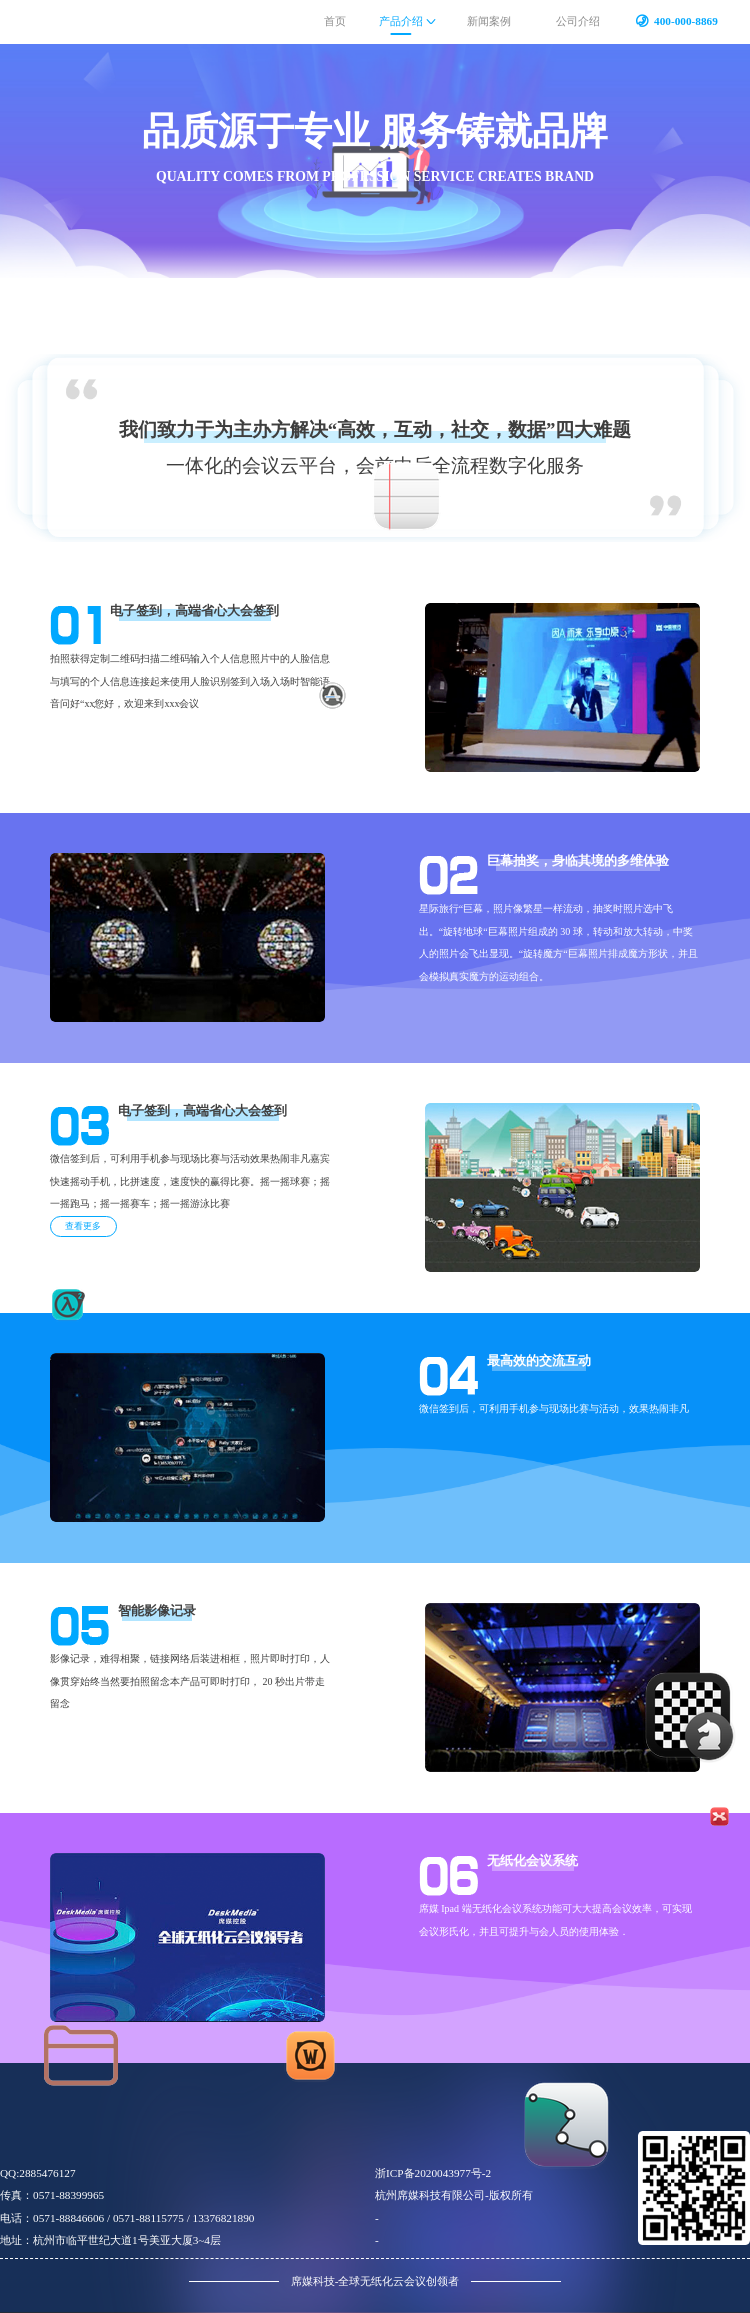 This screenshot has height=2313, width=750. What do you see at coordinates (406, 496) in the screenshot?
I see `open the text editor app` at bounding box center [406, 496].